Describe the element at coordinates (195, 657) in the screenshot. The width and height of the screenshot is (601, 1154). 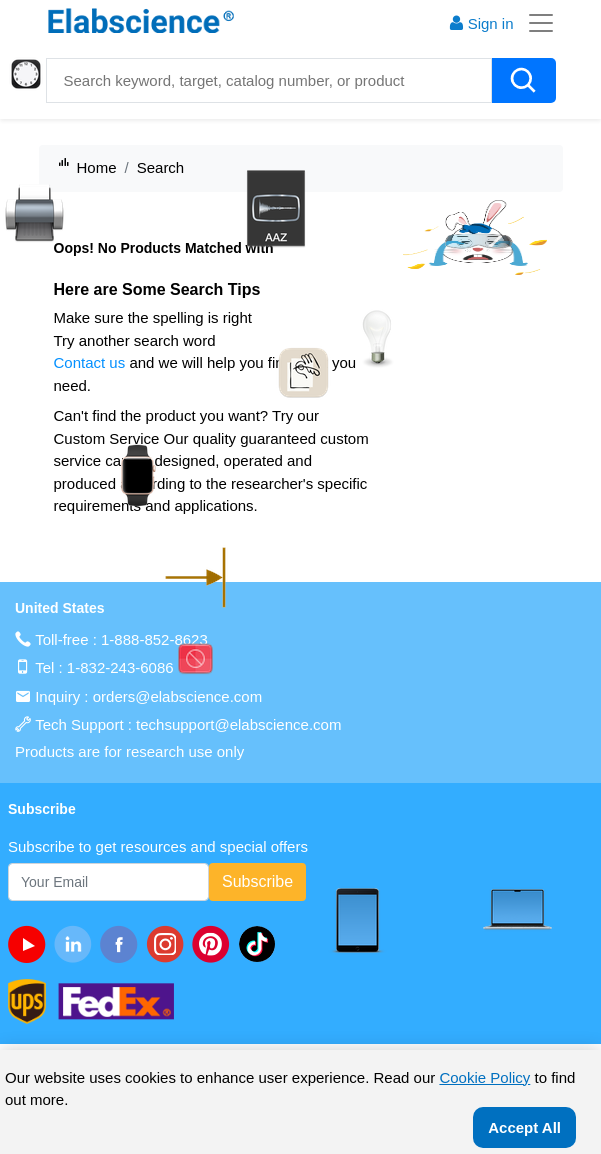
I see `indicates a missing or unavailable image` at that location.